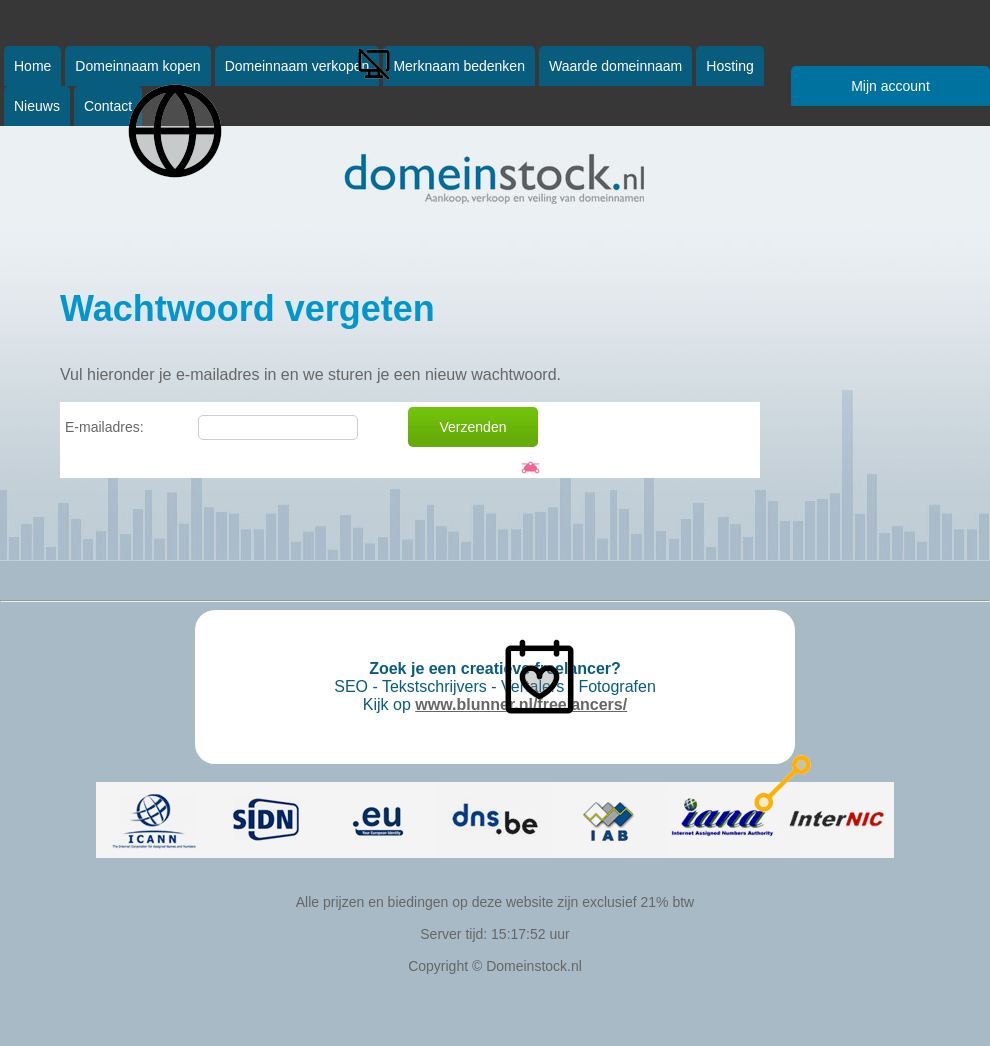 The height and width of the screenshot is (1046, 990). Describe the element at coordinates (175, 131) in the screenshot. I see `switch to global or worldwide view` at that location.